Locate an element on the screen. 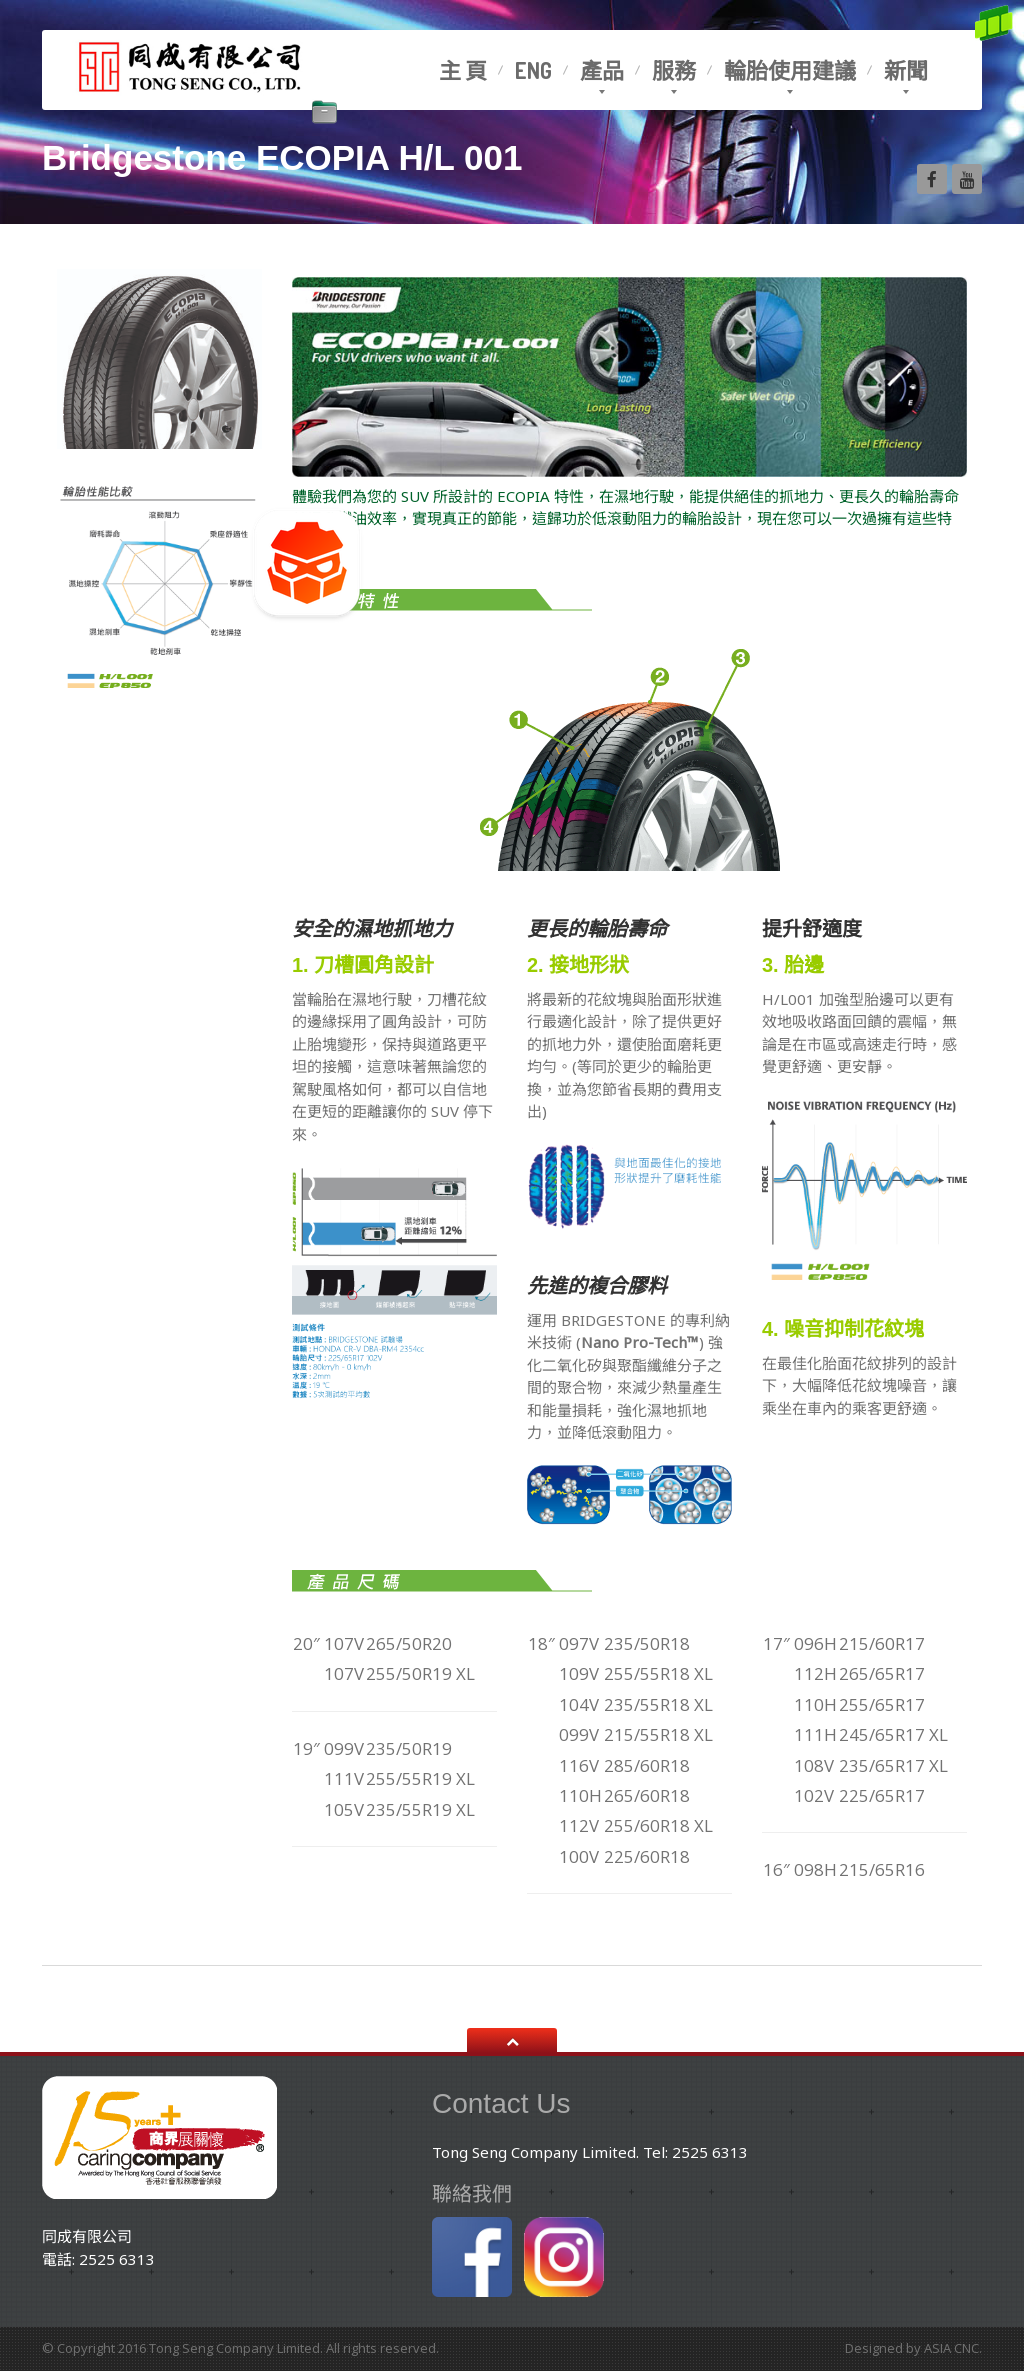 This screenshot has height=2371, width=1024. open the Redot game engine application is located at coordinates (307, 563).